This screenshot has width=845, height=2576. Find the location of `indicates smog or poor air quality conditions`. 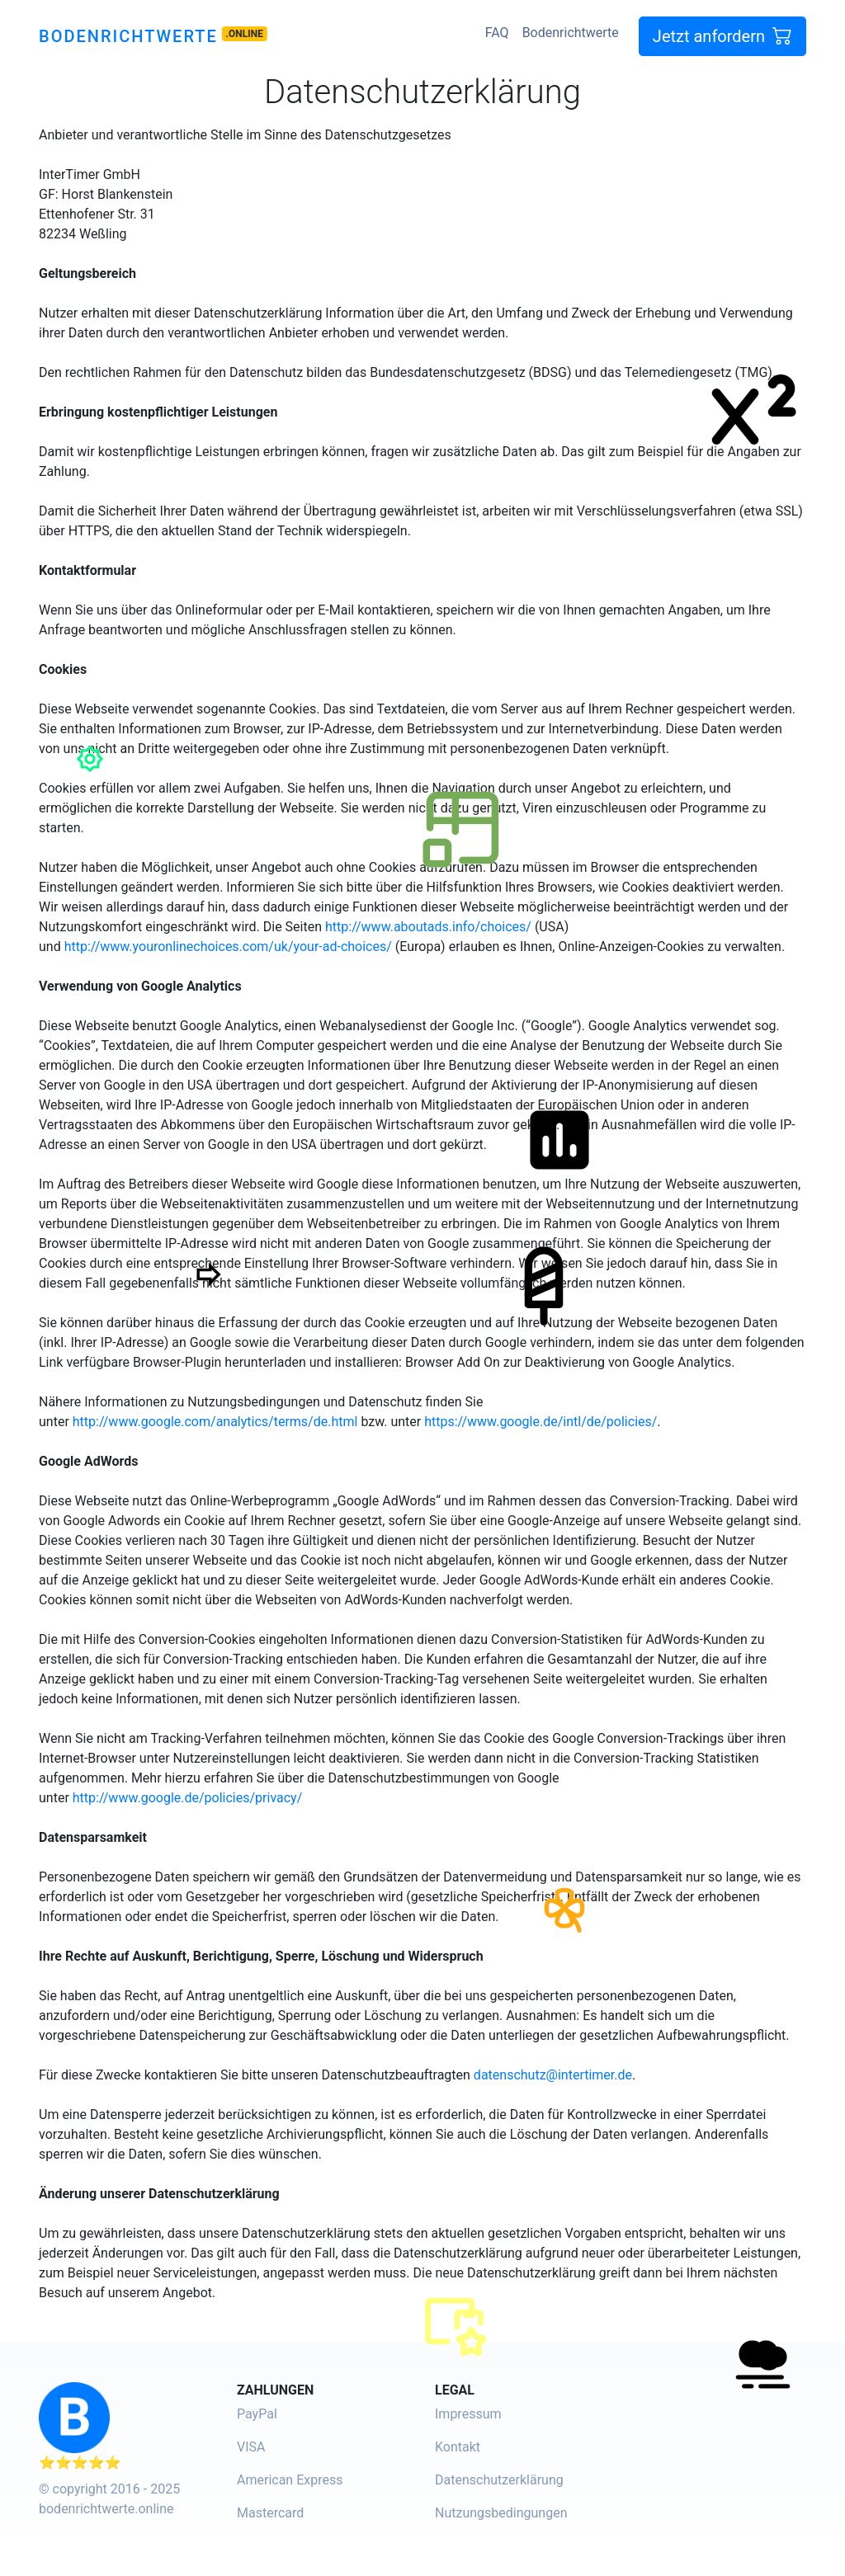

indicates smog or poor air quality conditions is located at coordinates (762, 2364).